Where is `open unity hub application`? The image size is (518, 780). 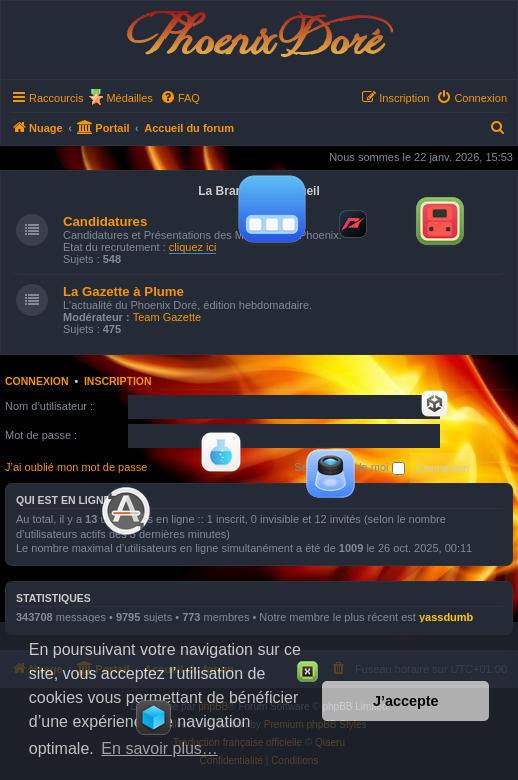
open unity hub application is located at coordinates (434, 403).